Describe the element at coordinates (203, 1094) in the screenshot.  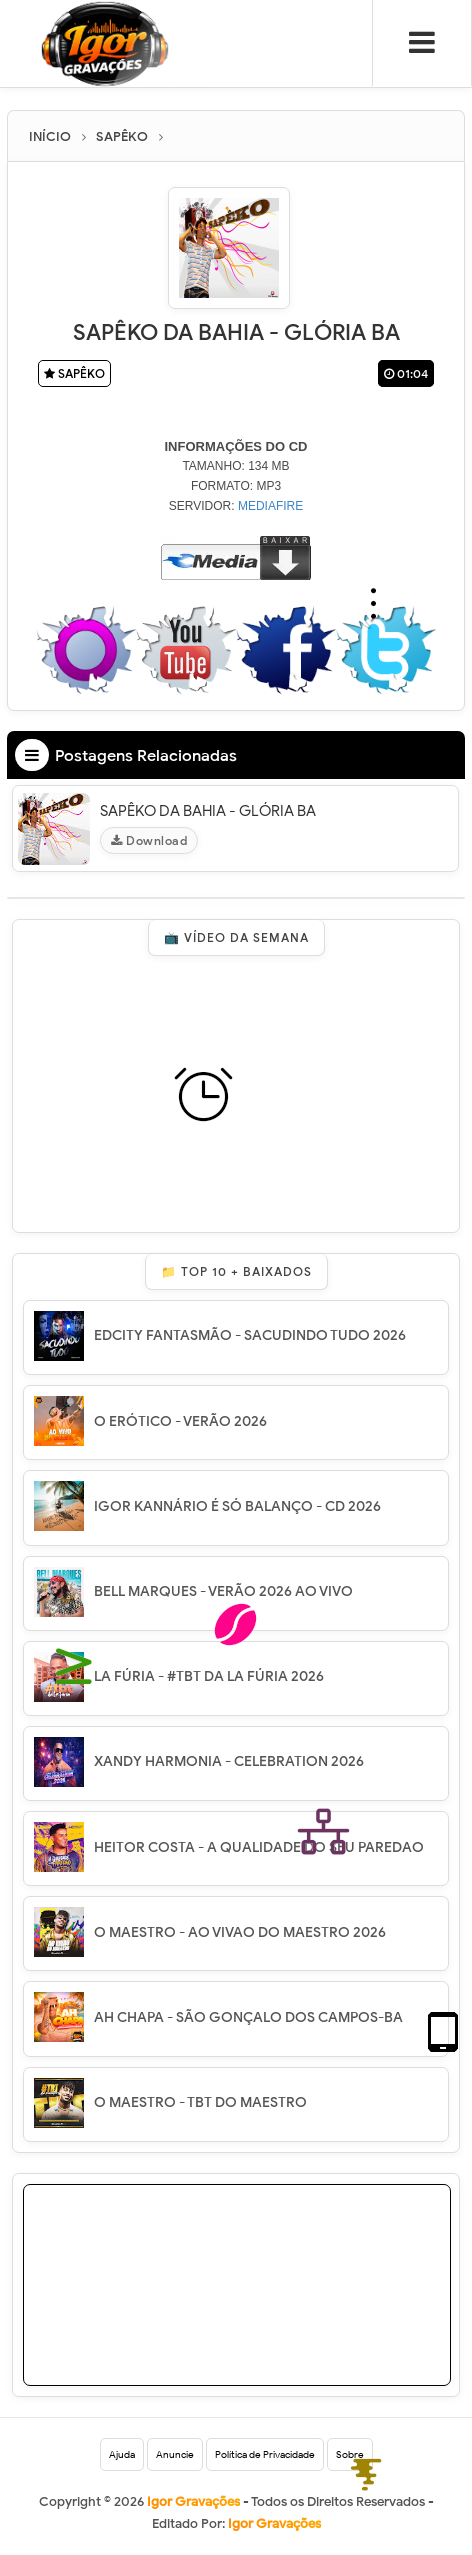
I see `set or manage alarms` at that location.